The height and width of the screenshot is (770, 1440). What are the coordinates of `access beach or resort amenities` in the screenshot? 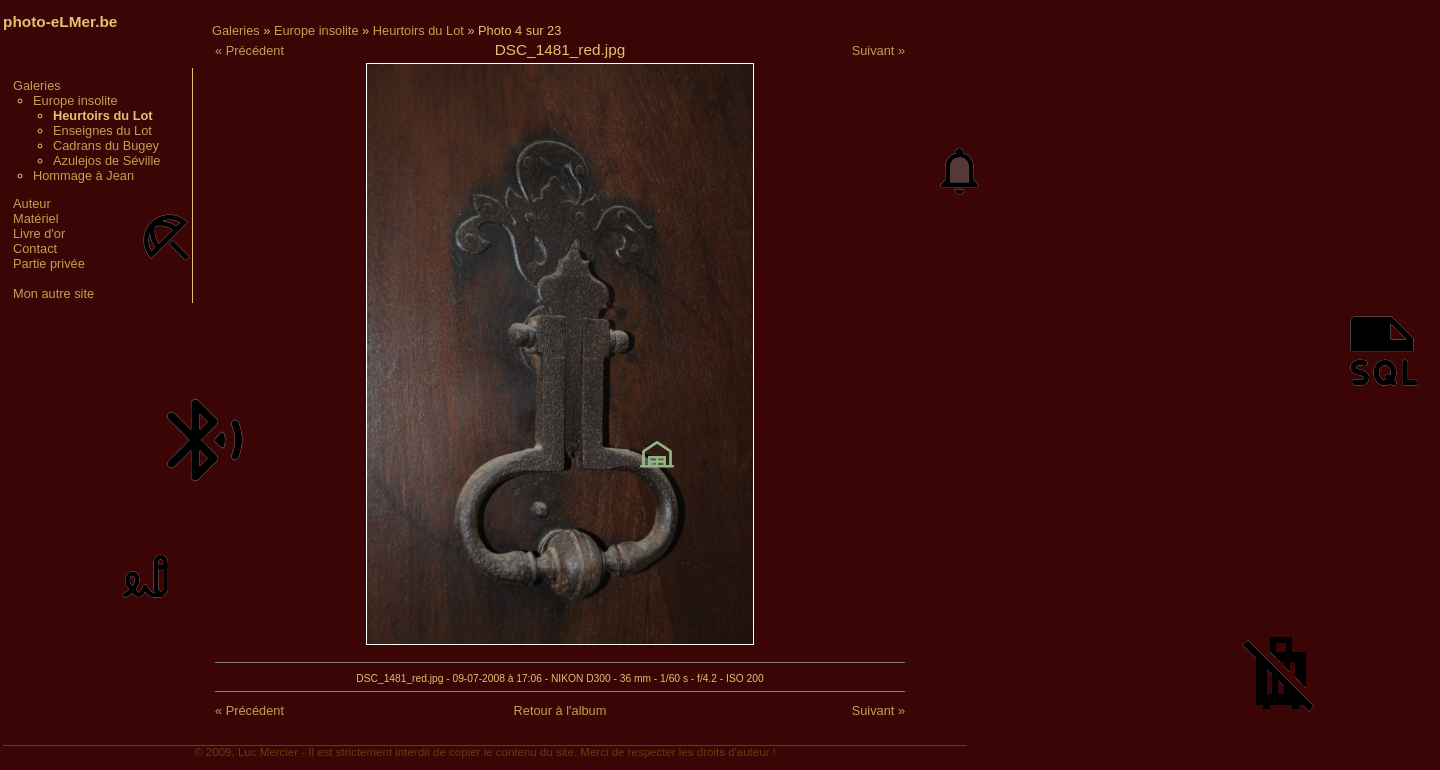 It's located at (166, 237).